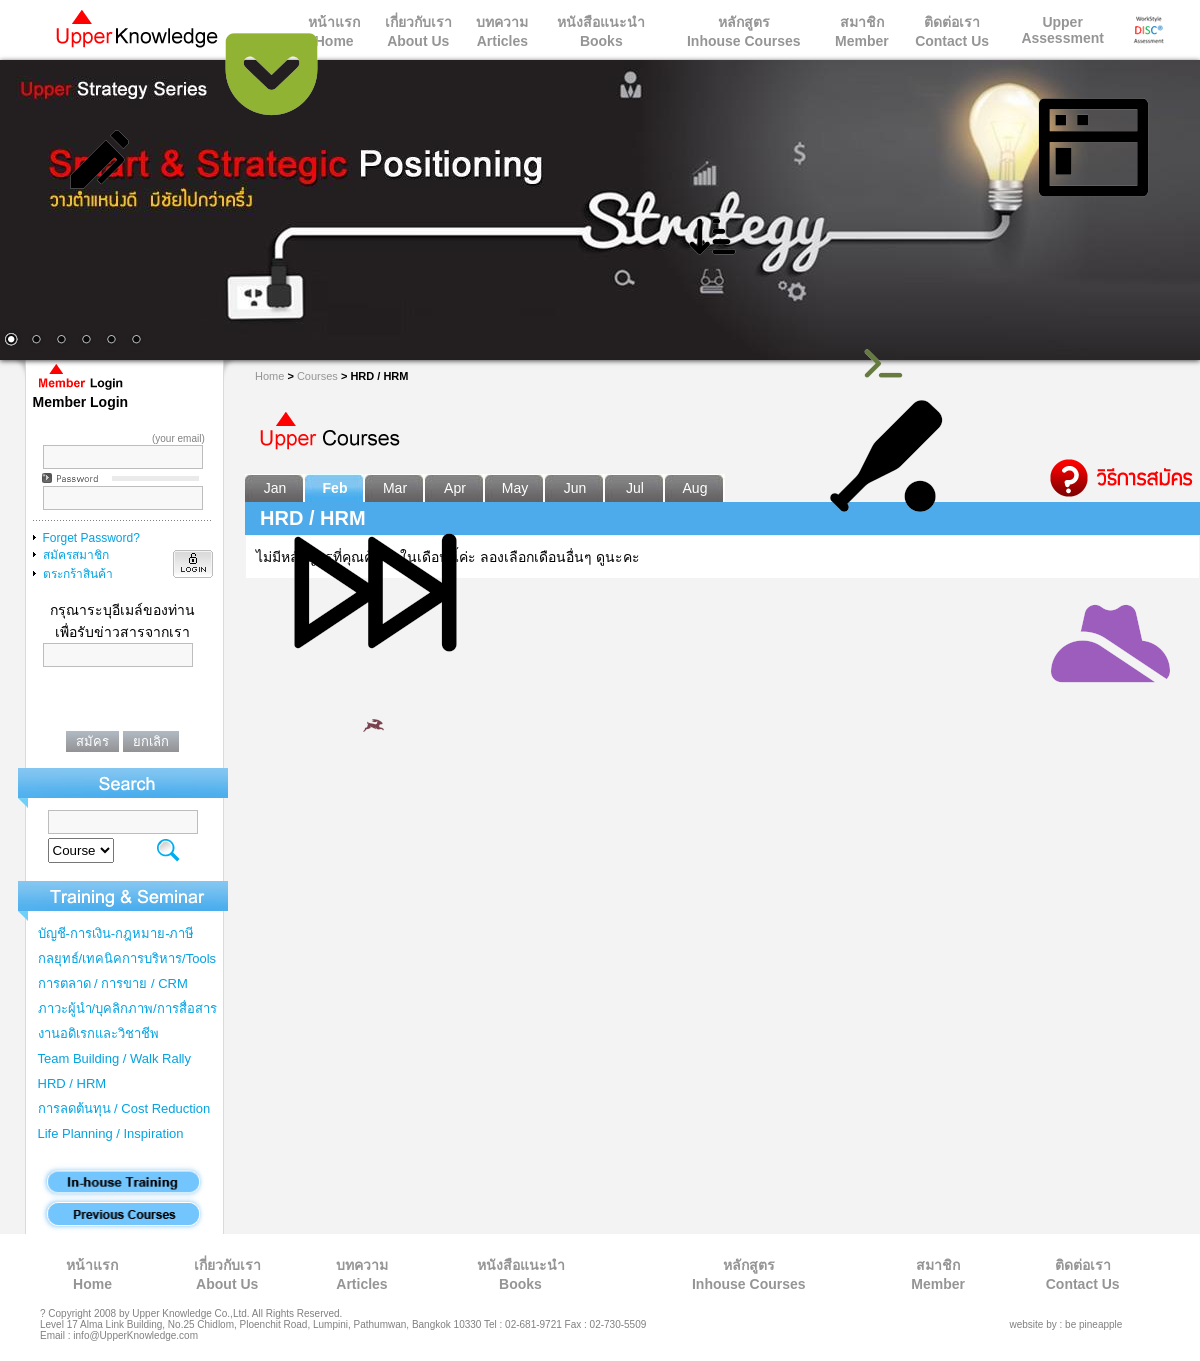 The image size is (1200, 1361). I want to click on skip to the end of the current track, so click(375, 592).